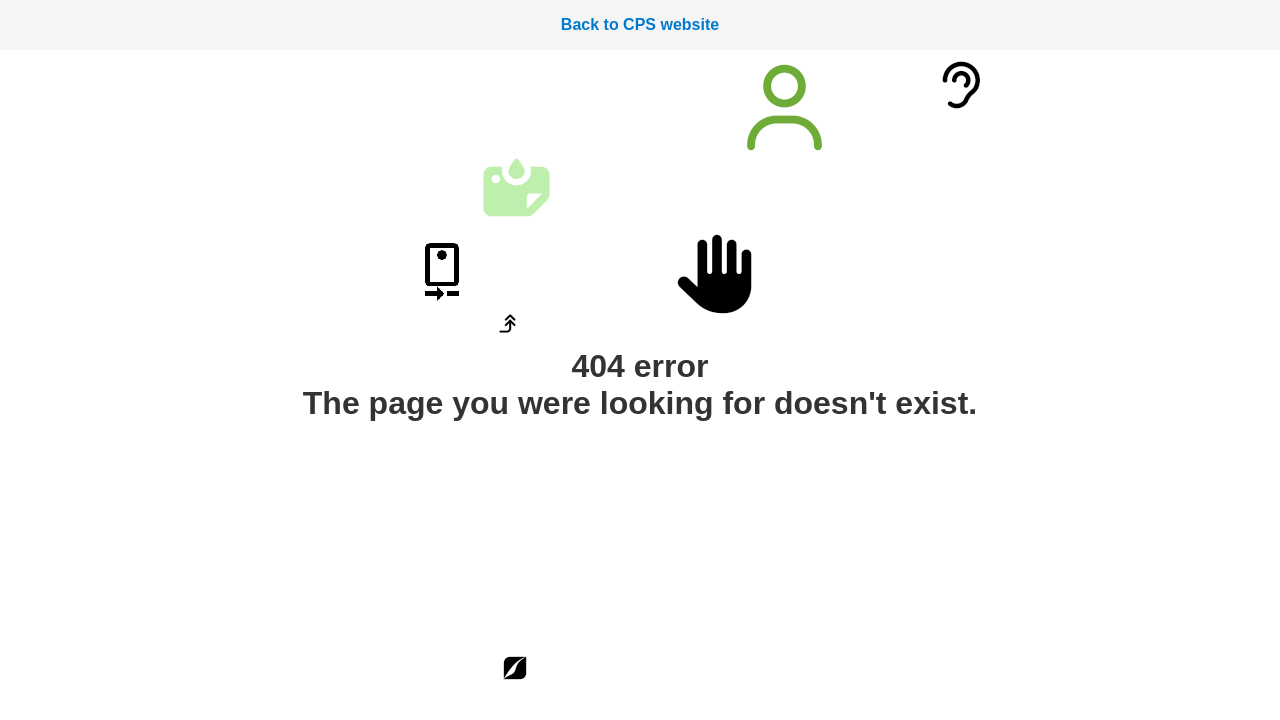 The width and height of the screenshot is (1280, 720). What do you see at coordinates (442, 272) in the screenshot?
I see `switch to rear camera` at bounding box center [442, 272].